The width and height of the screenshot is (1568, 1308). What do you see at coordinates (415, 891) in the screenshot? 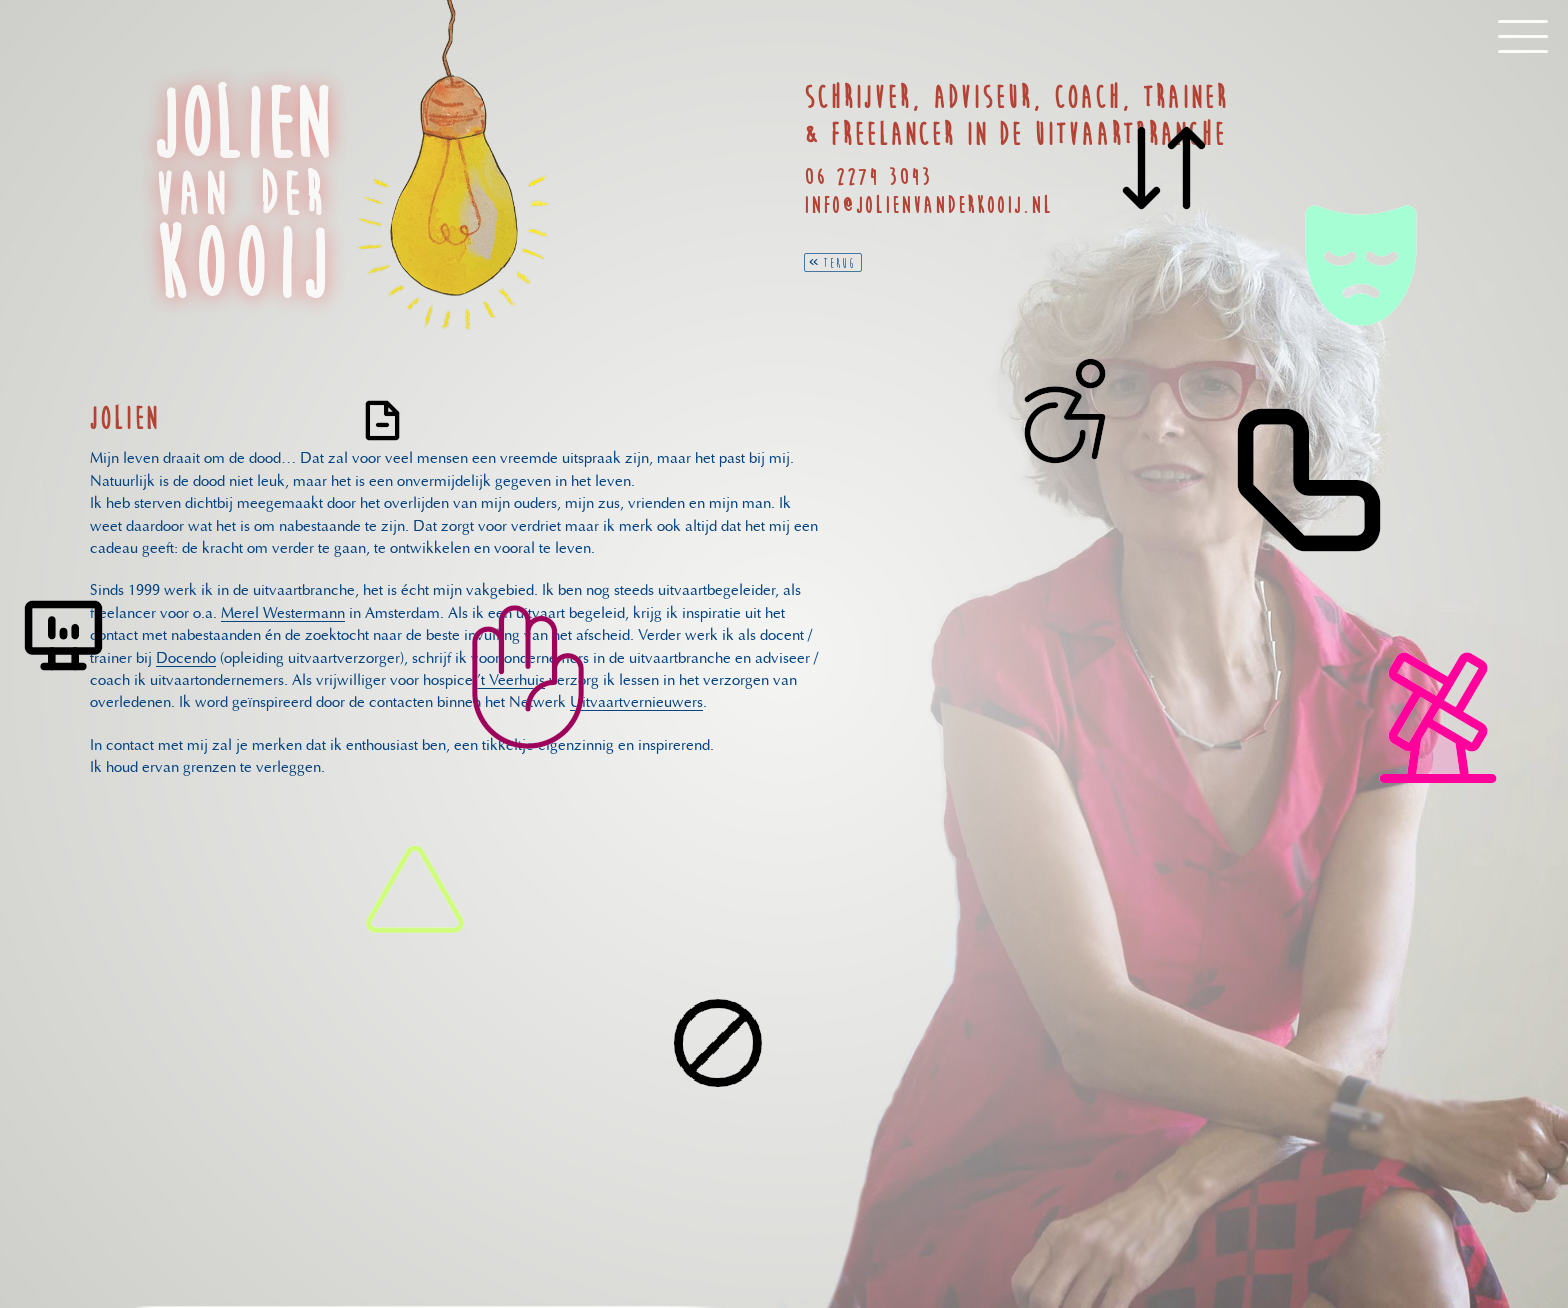
I see `indicates a warning or caution state` at bounding box center [415, 891].